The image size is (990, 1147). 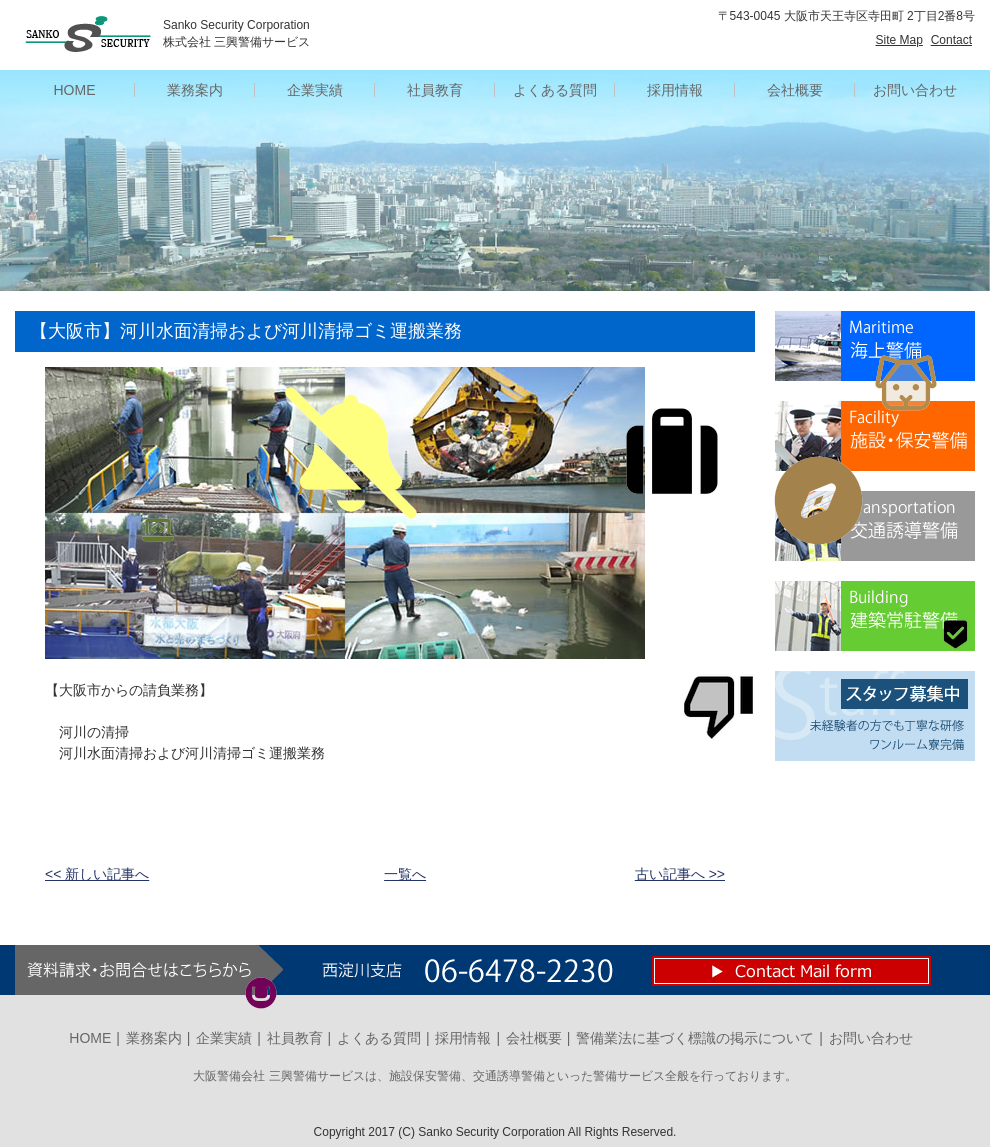 I want to click on indicates a verified or confirmed location, so click(x=955, y=634).